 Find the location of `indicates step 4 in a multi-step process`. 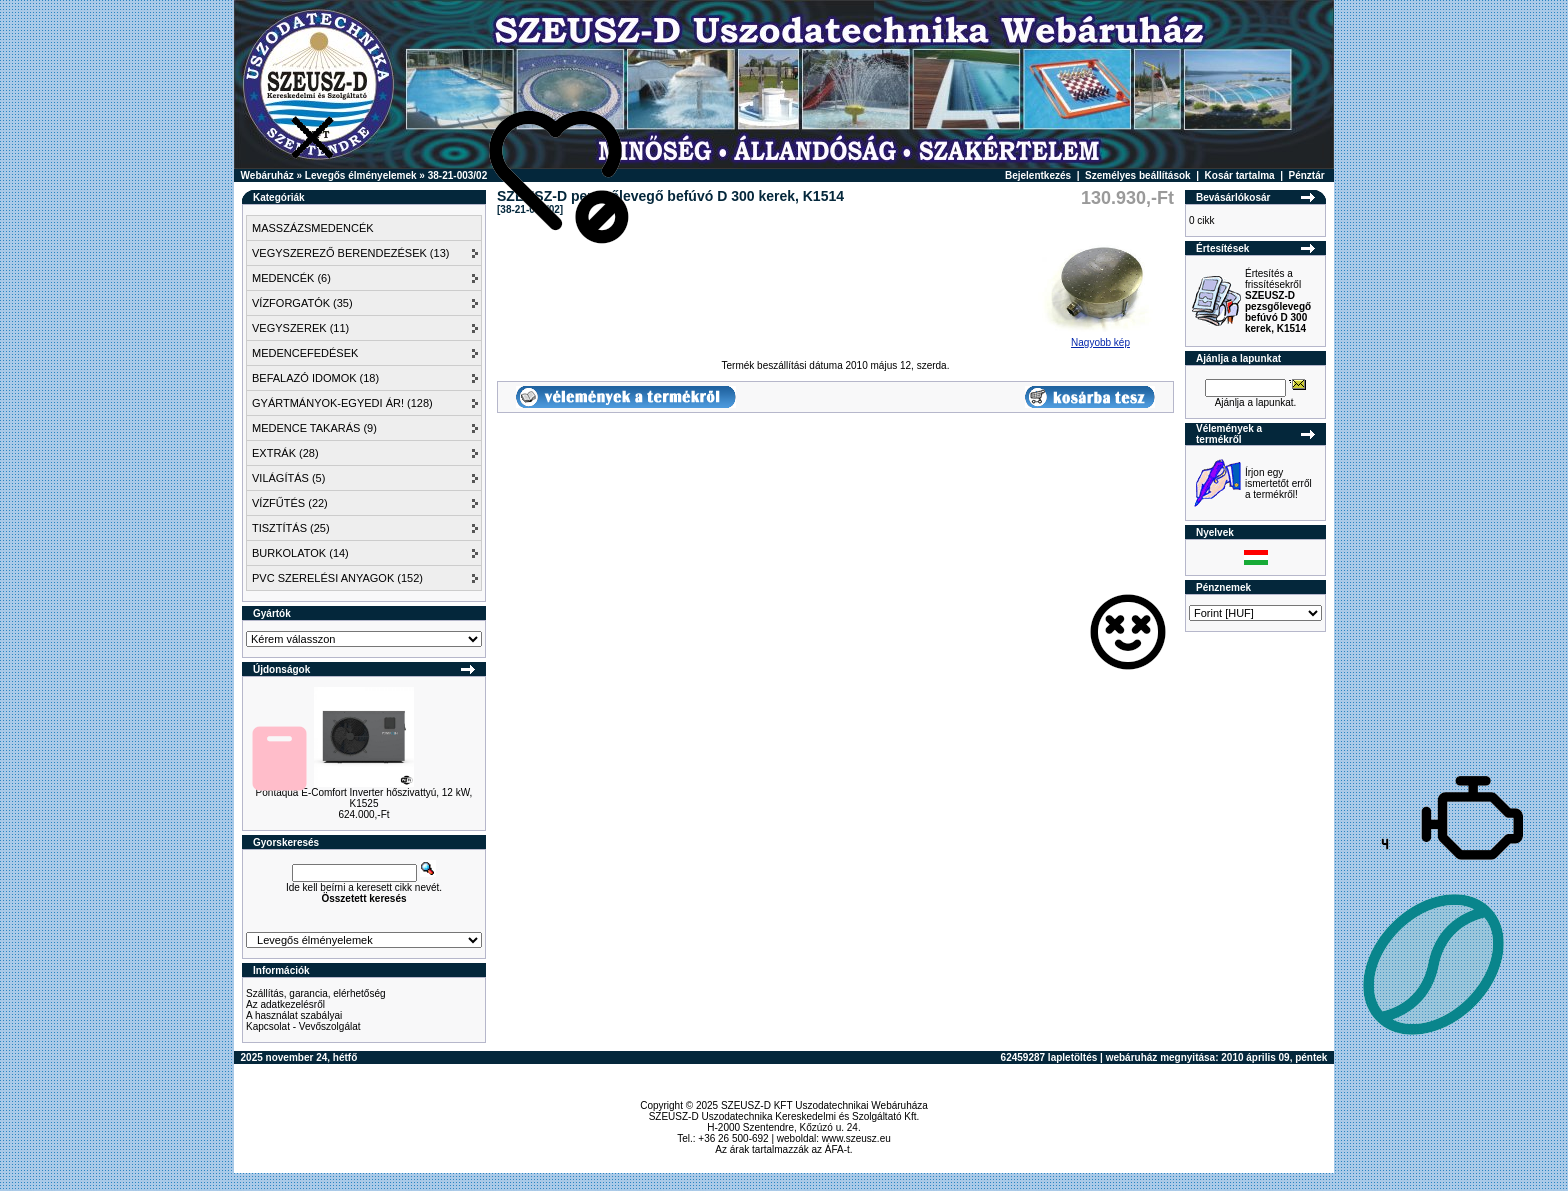

indicates step 4 in a multi-step process is located at coordinates (1385, 844).